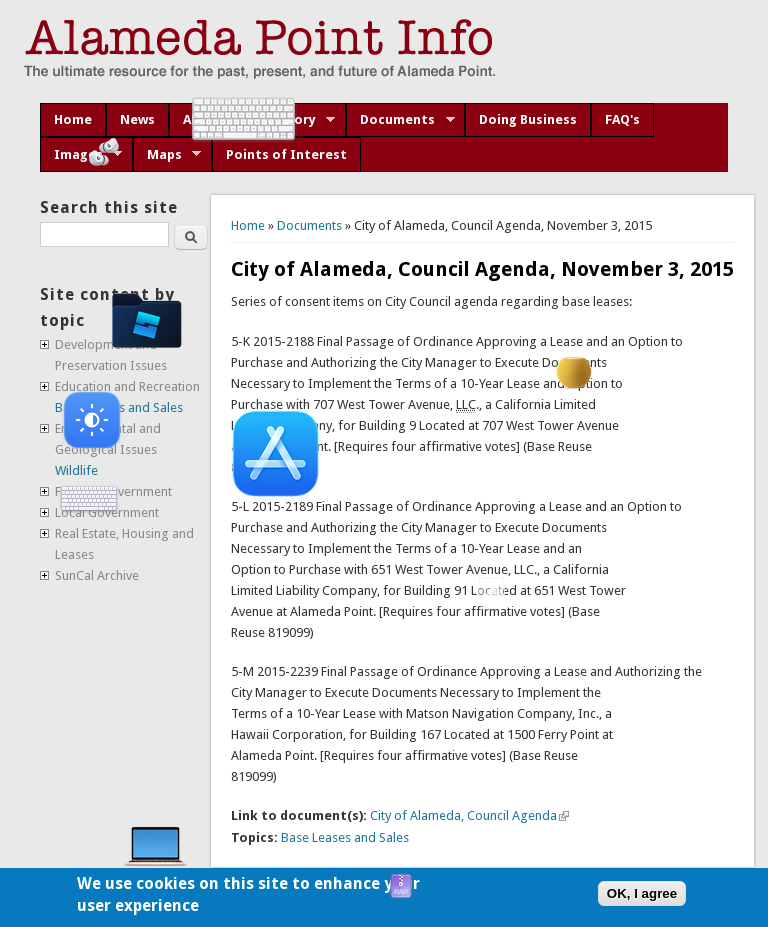  What do you see at coordinates (146, 322) in the screenshot?
I see `open Roblox Studio project files` at bounding box center [146, 322].